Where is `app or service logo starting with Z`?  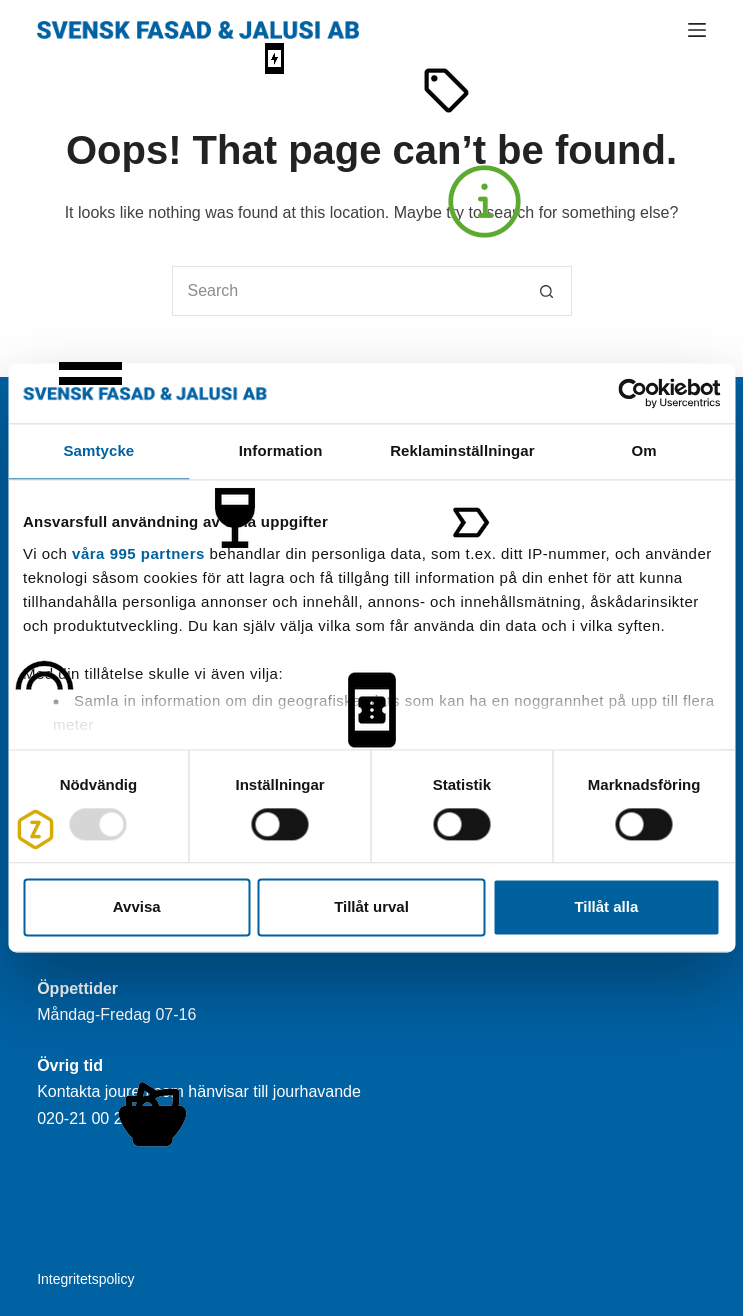
app or service logo starting with Z is located at coordinates (35, 829).